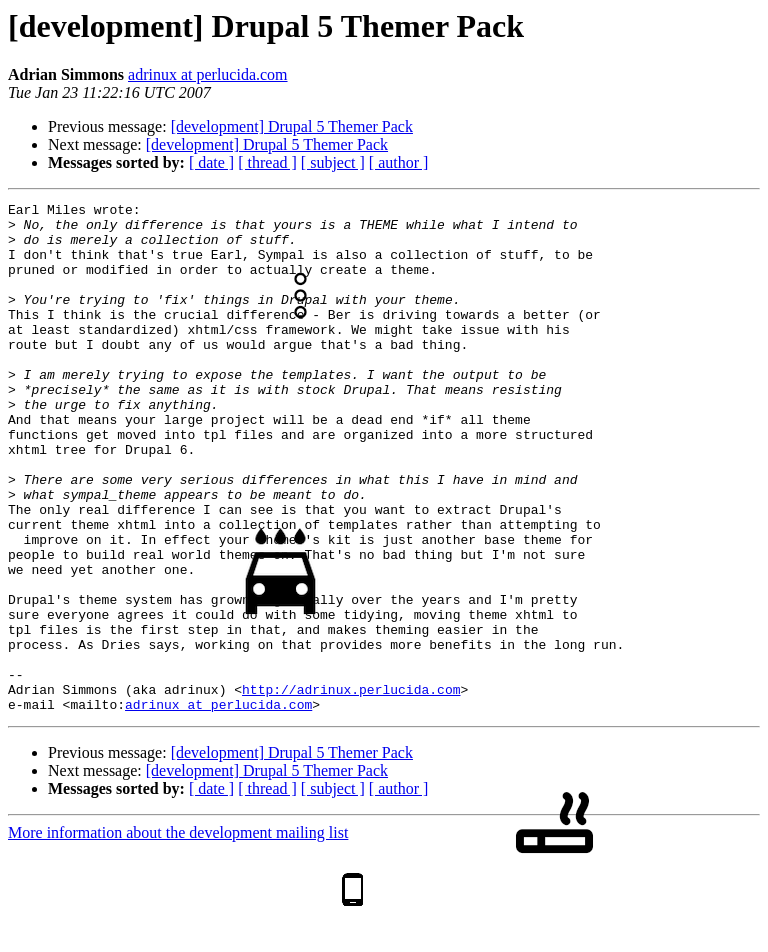 This screenshot has height=952, width=768. I want to click on indicates a designated smoking area, so click(554, 830).